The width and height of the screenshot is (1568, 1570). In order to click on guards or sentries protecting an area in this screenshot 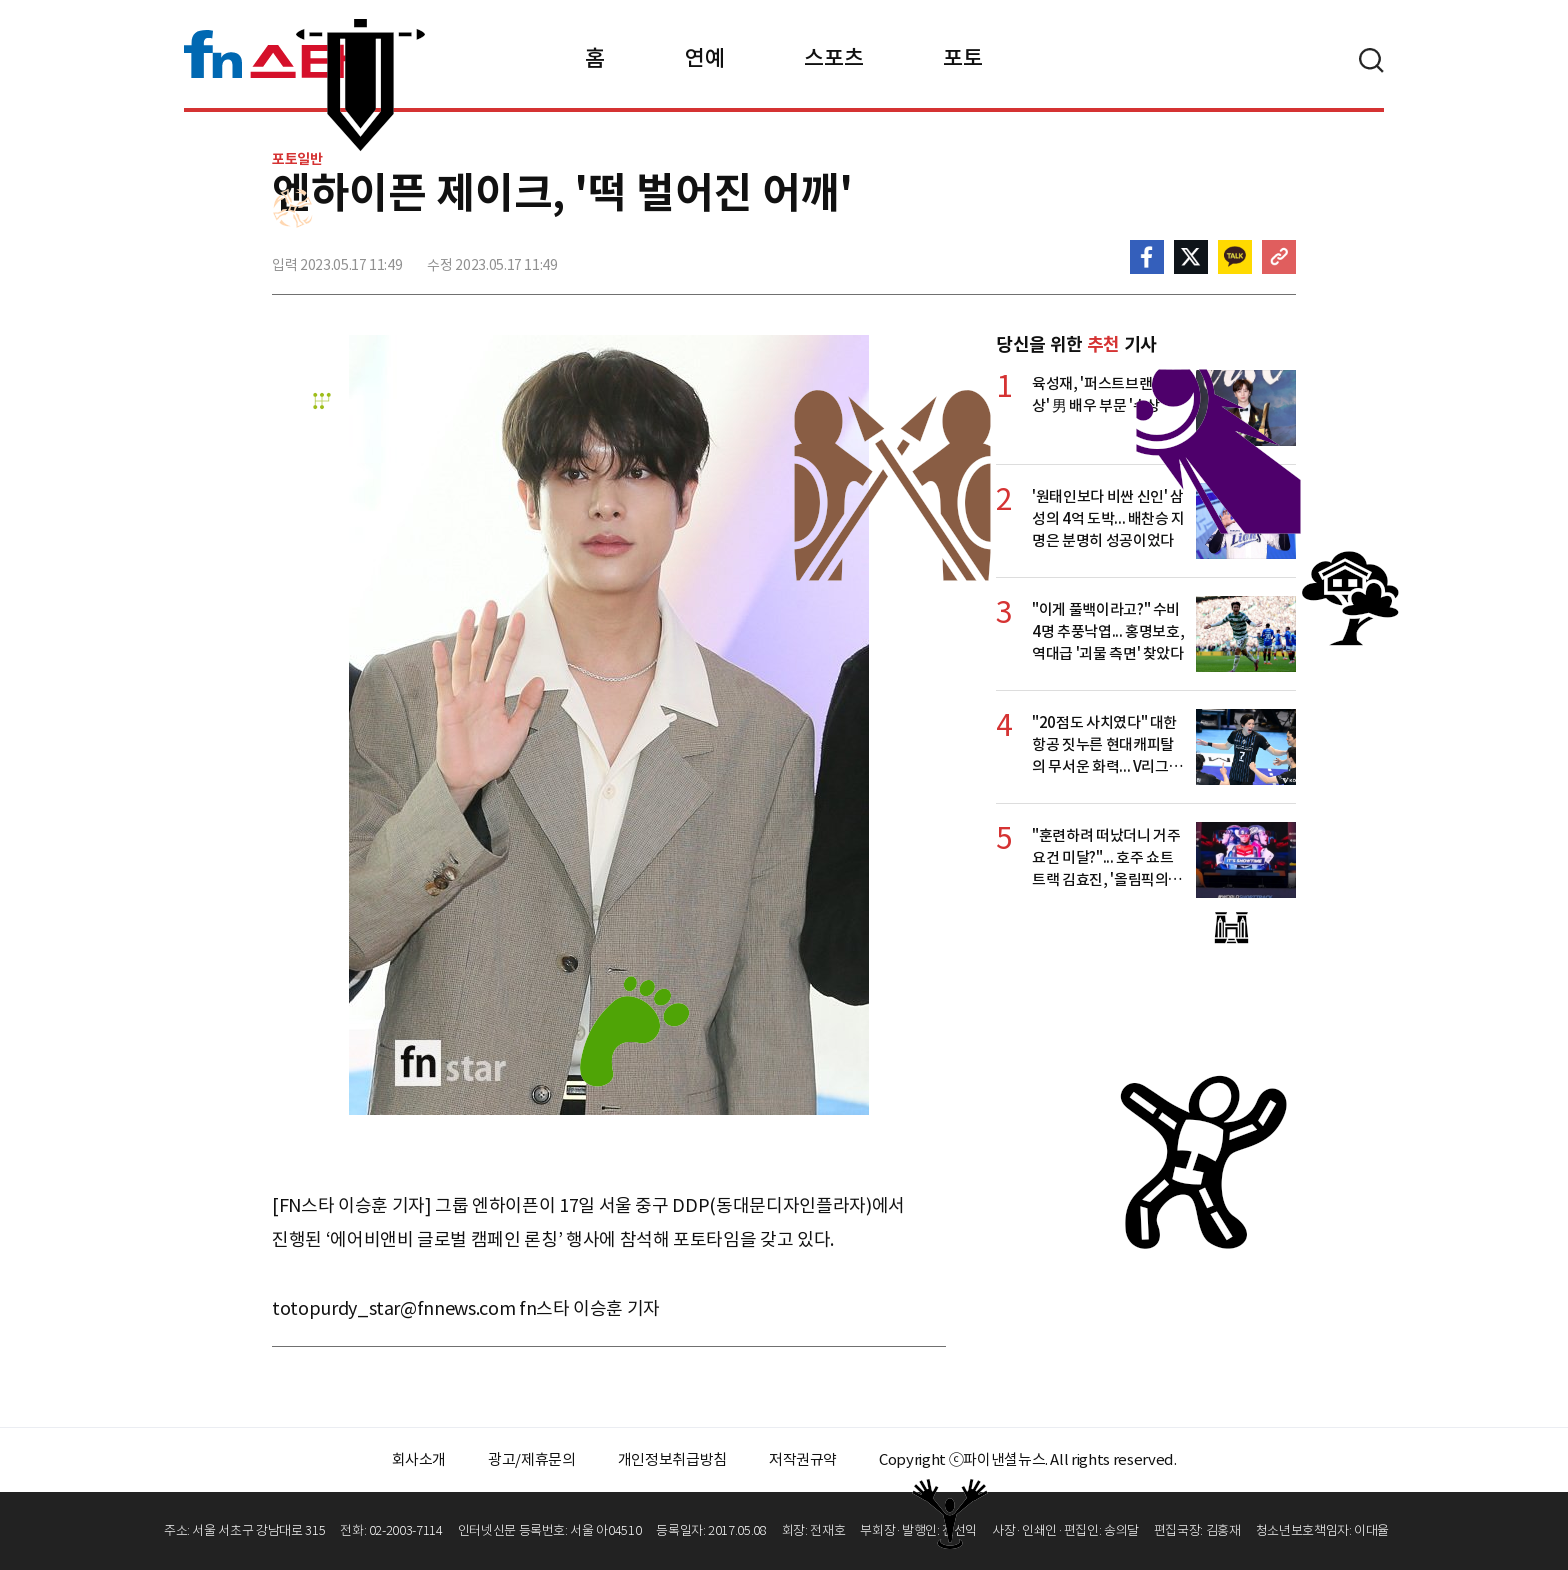, I will do `click(892, 482)`.